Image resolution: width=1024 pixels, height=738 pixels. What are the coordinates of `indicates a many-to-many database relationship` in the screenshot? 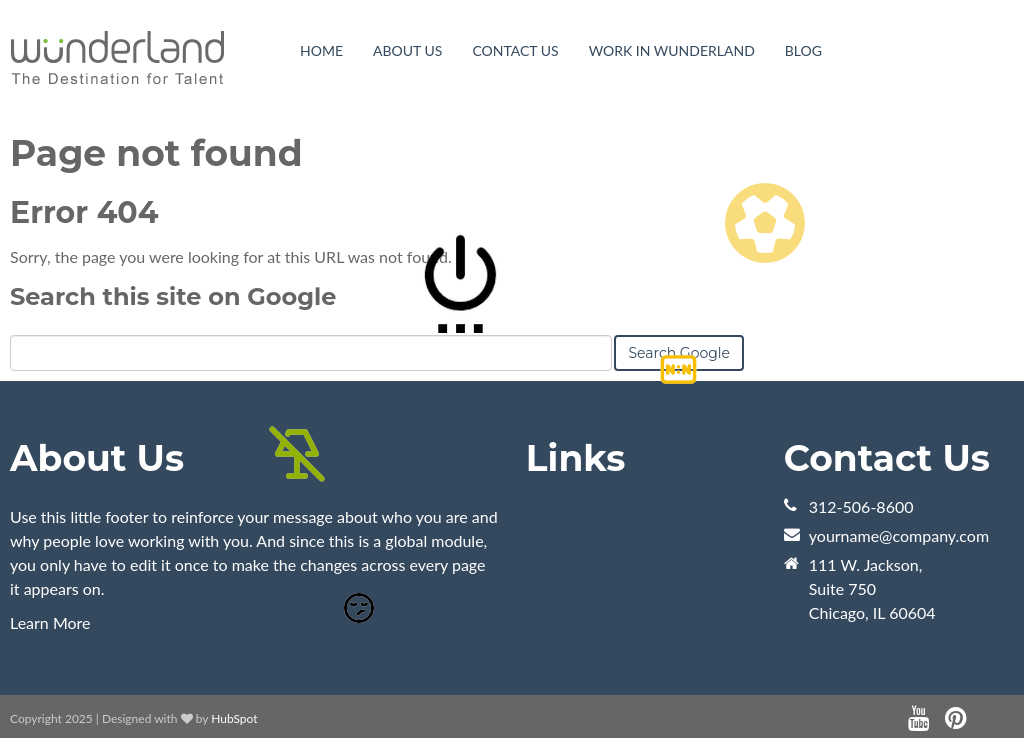 It's located at (678, 369).